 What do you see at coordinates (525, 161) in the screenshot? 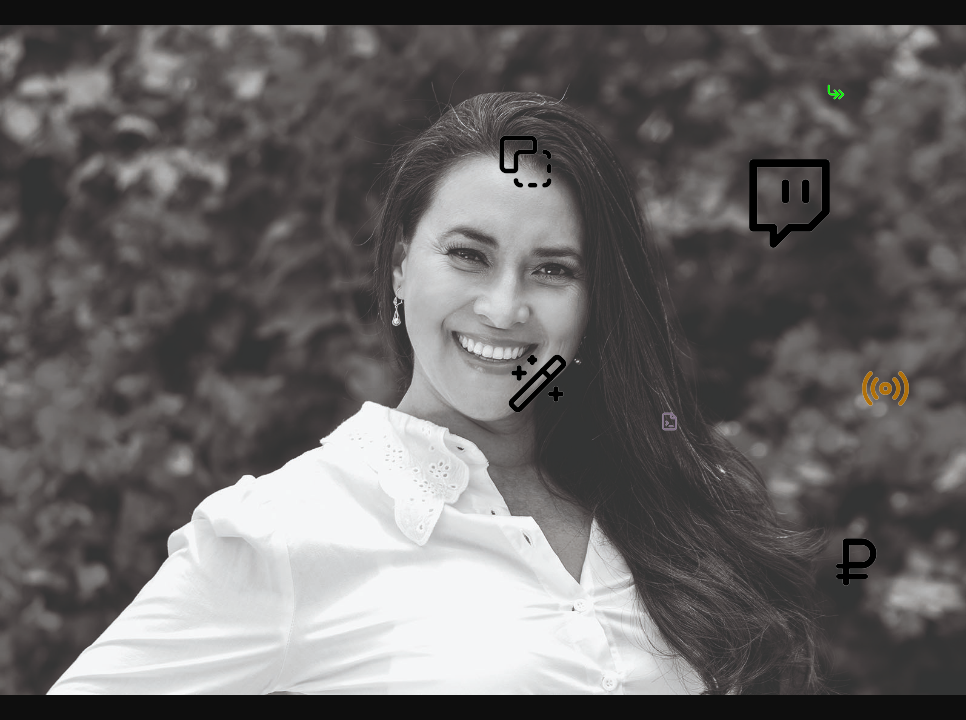
I see `subtract or remove a selected shape` at bounding box center [525, 161].